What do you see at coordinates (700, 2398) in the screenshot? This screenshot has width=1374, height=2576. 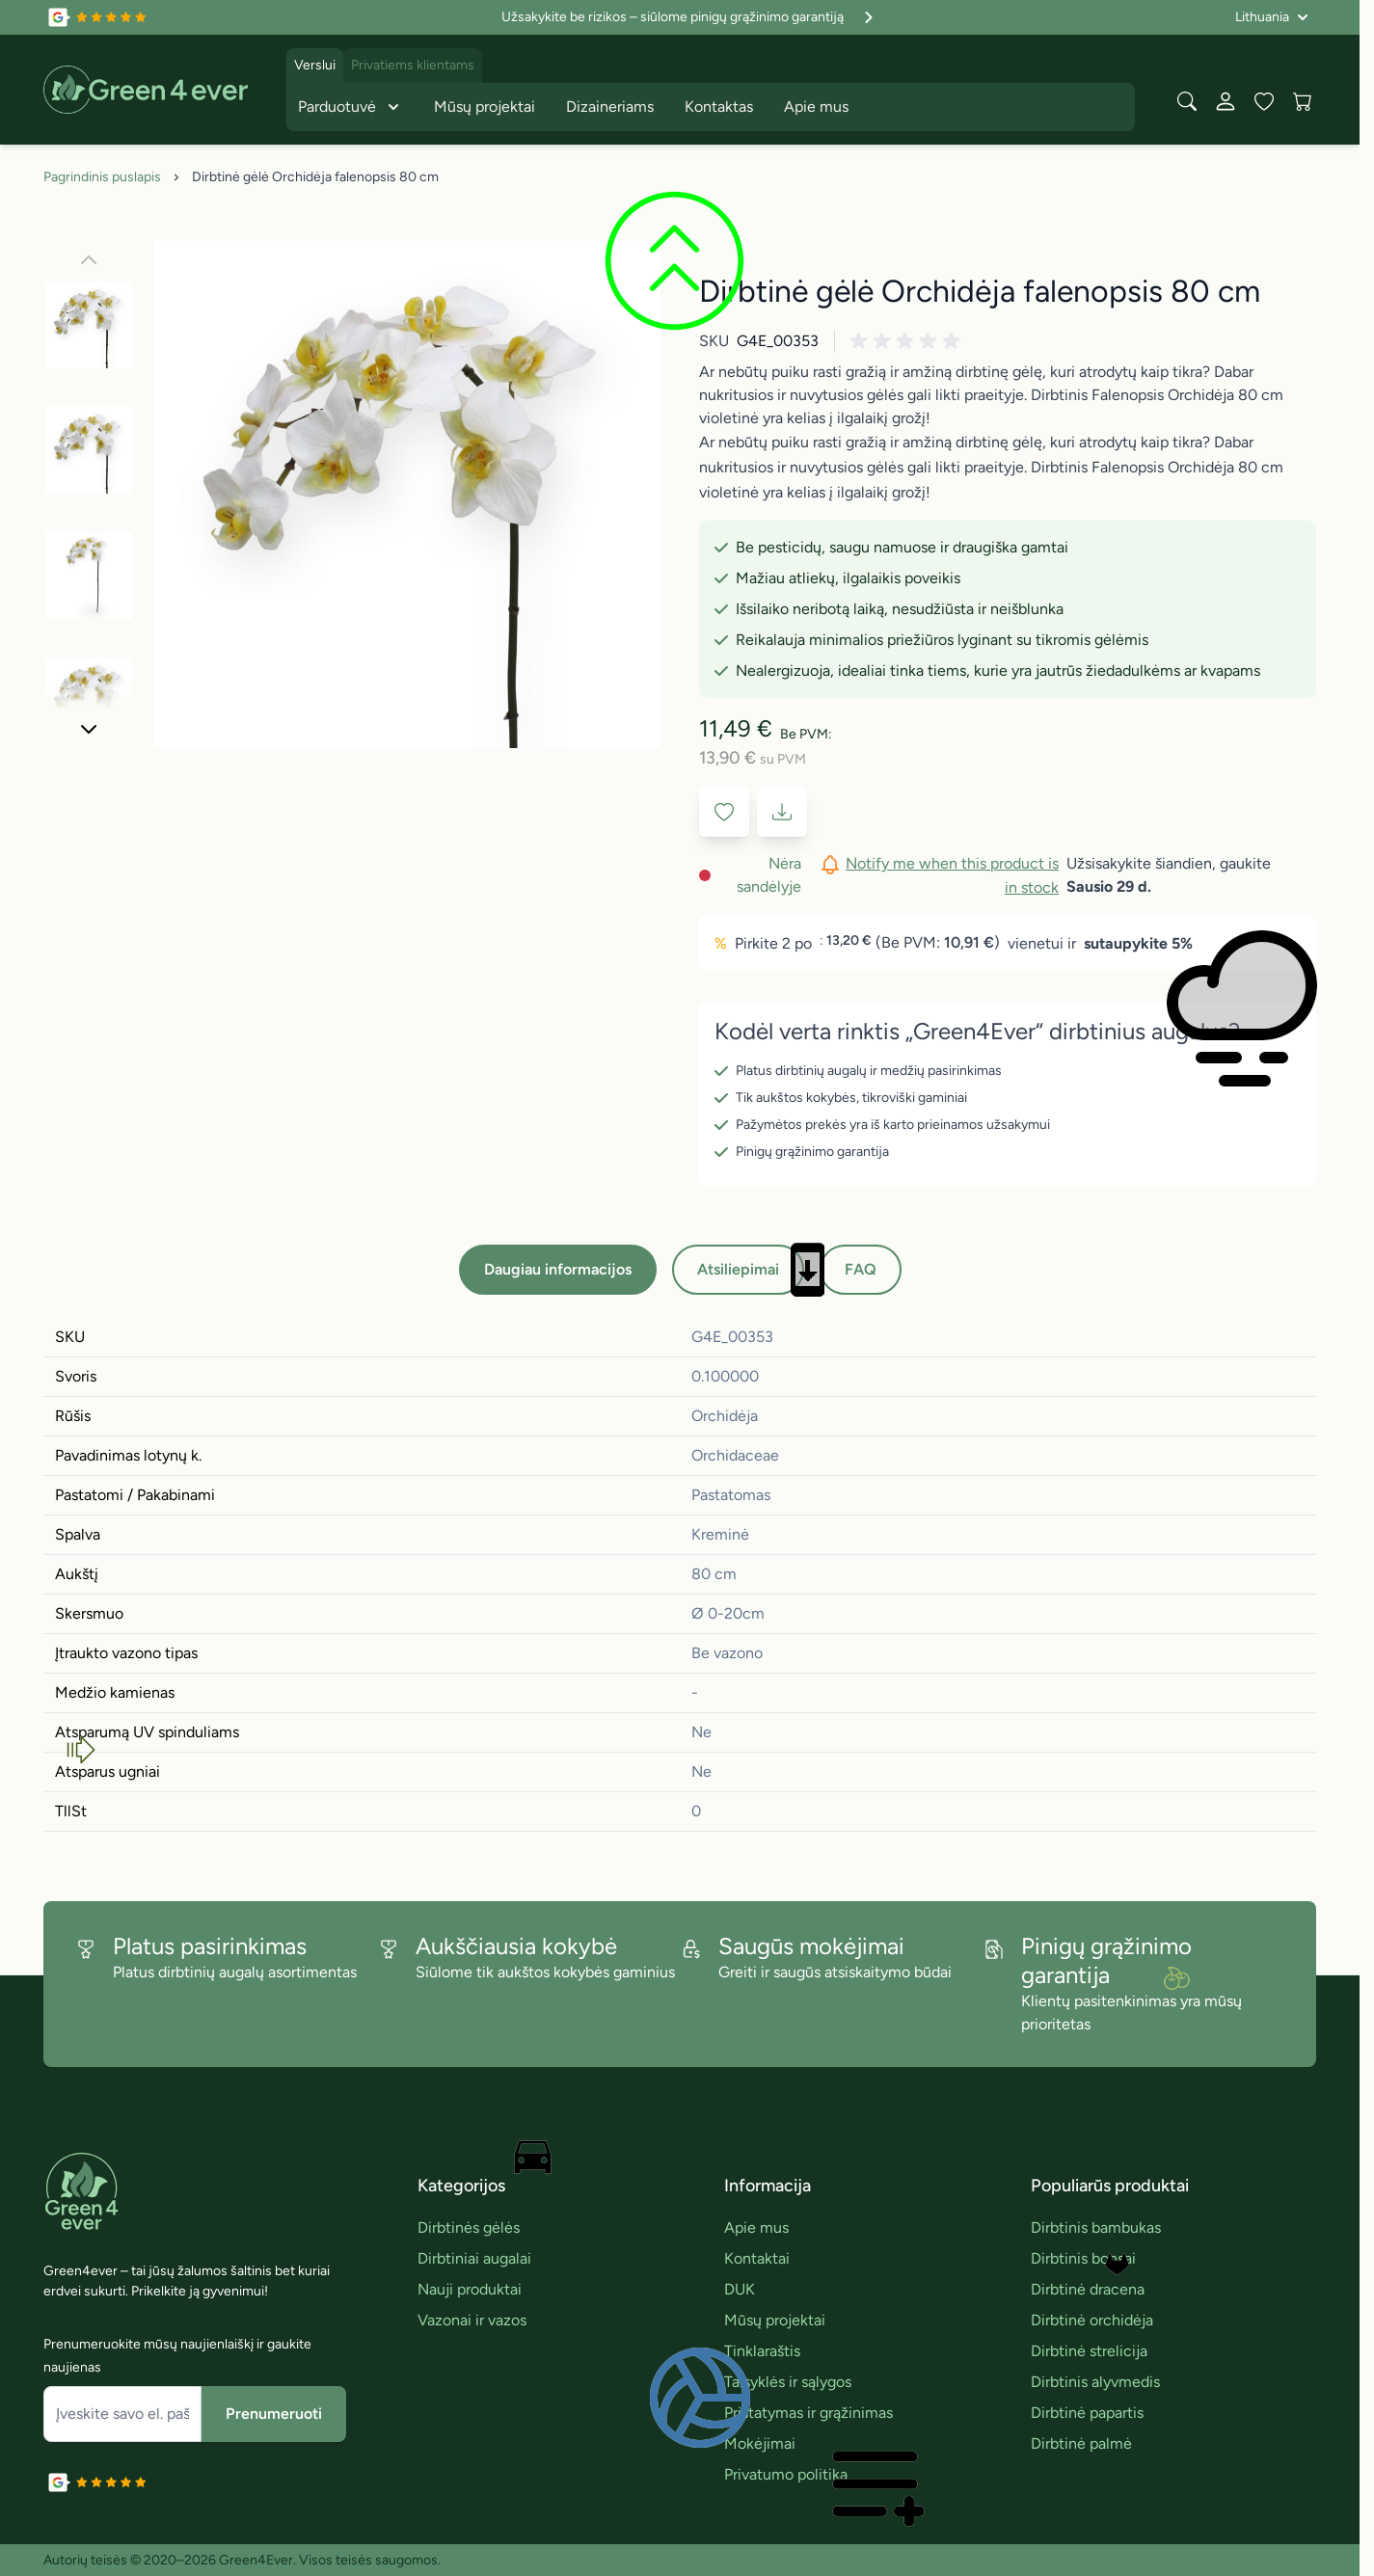 I see `access volleyball or beach sports content` at bounding box center [700, 2398].